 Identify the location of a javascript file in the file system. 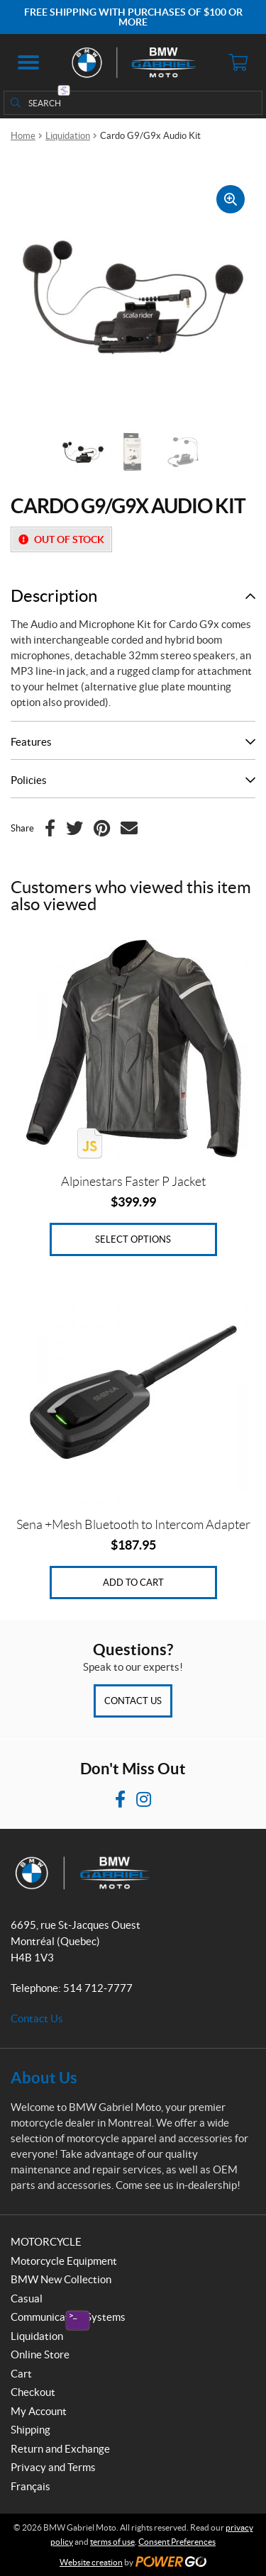
(89, 1143).